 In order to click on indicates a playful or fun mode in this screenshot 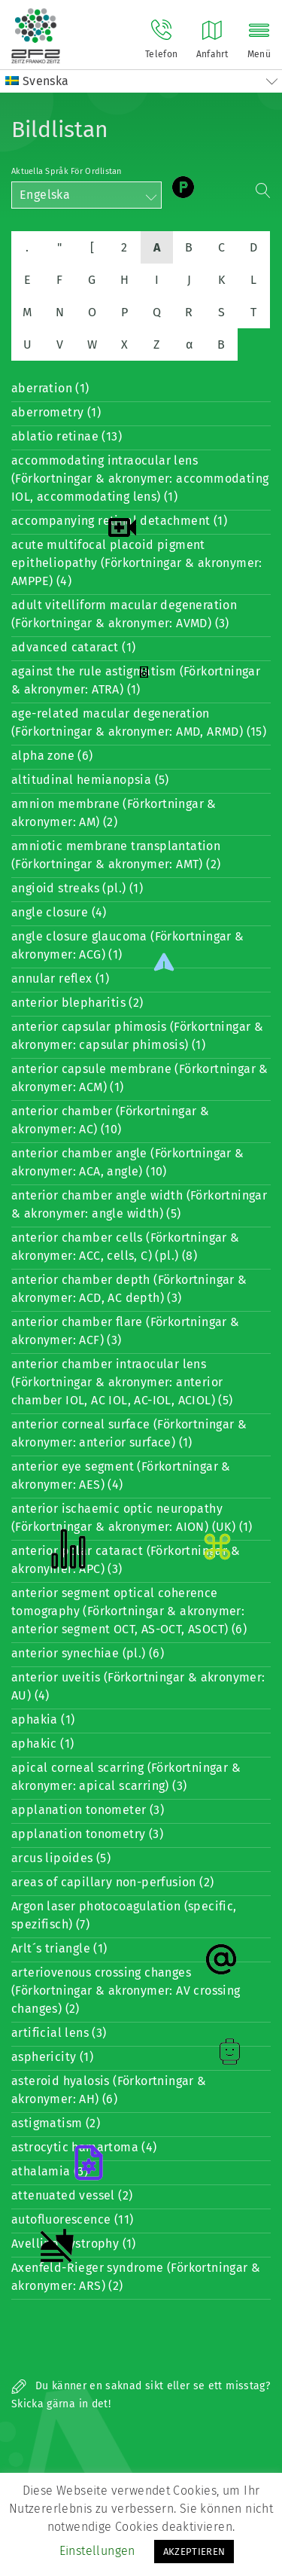, I will do `click(229, 2051)`.